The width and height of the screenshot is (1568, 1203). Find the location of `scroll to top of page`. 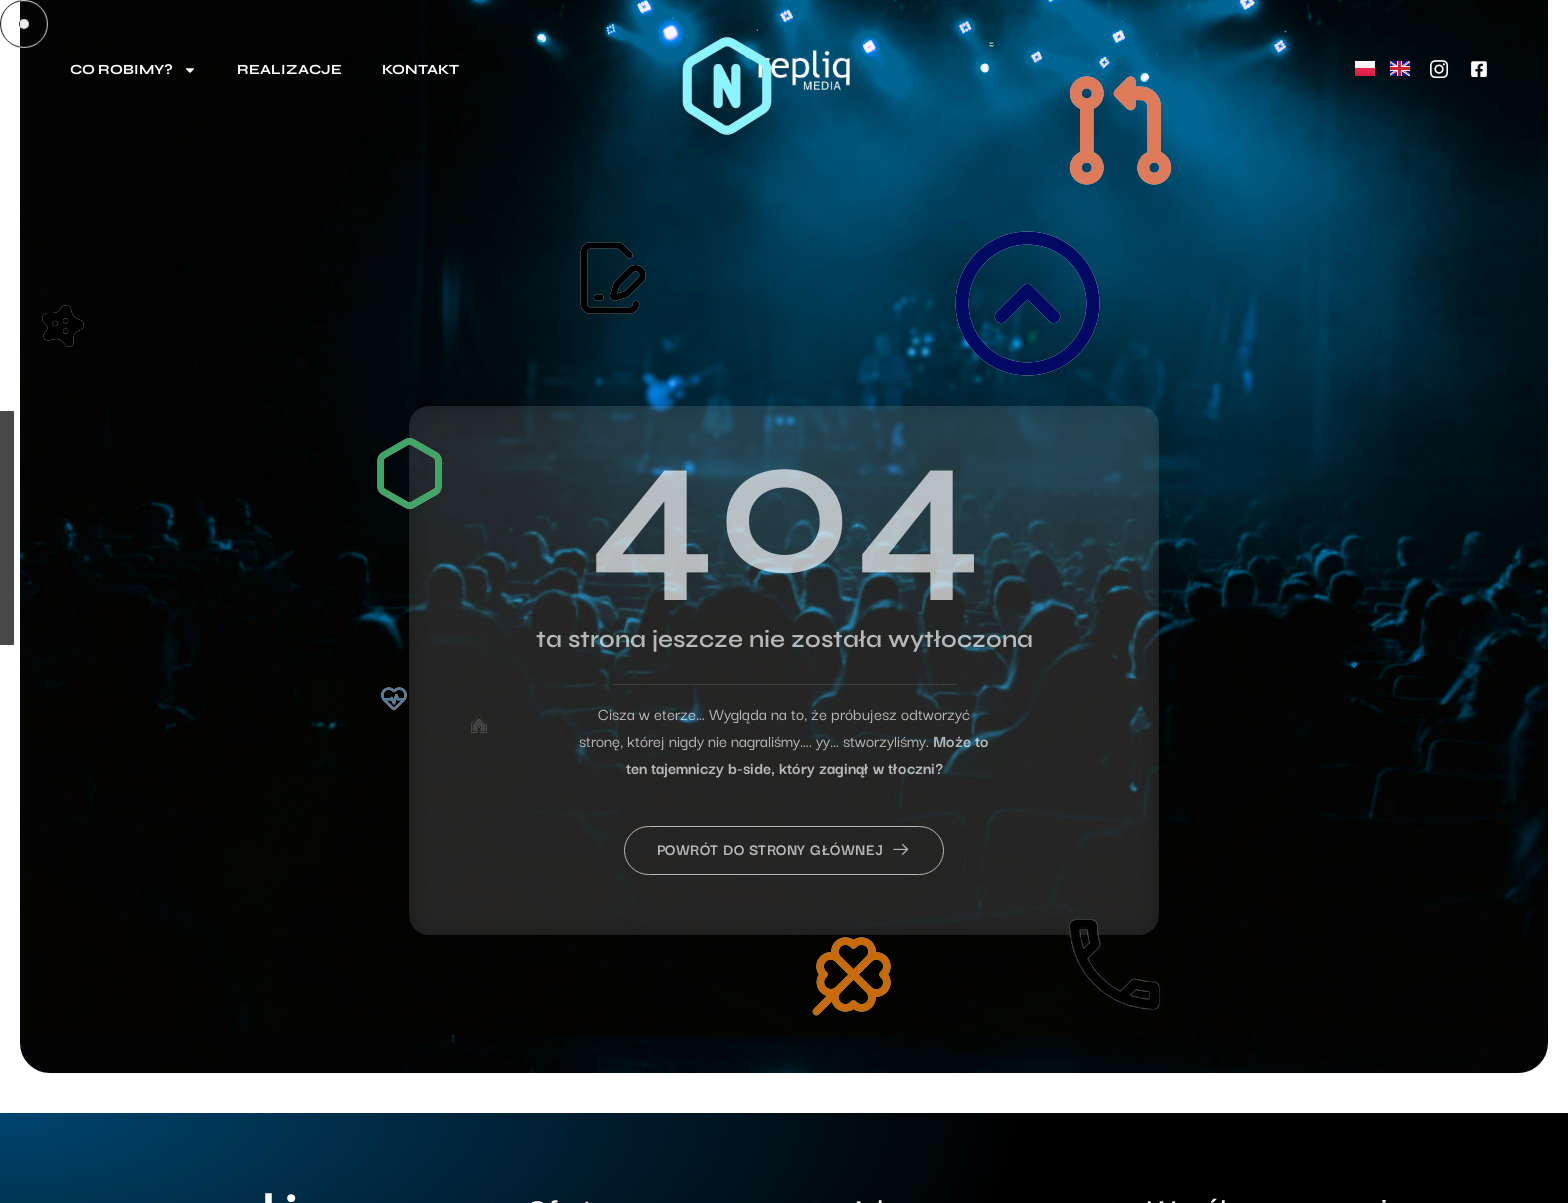

scroll to top of page is located at coordinates (1027, 303).